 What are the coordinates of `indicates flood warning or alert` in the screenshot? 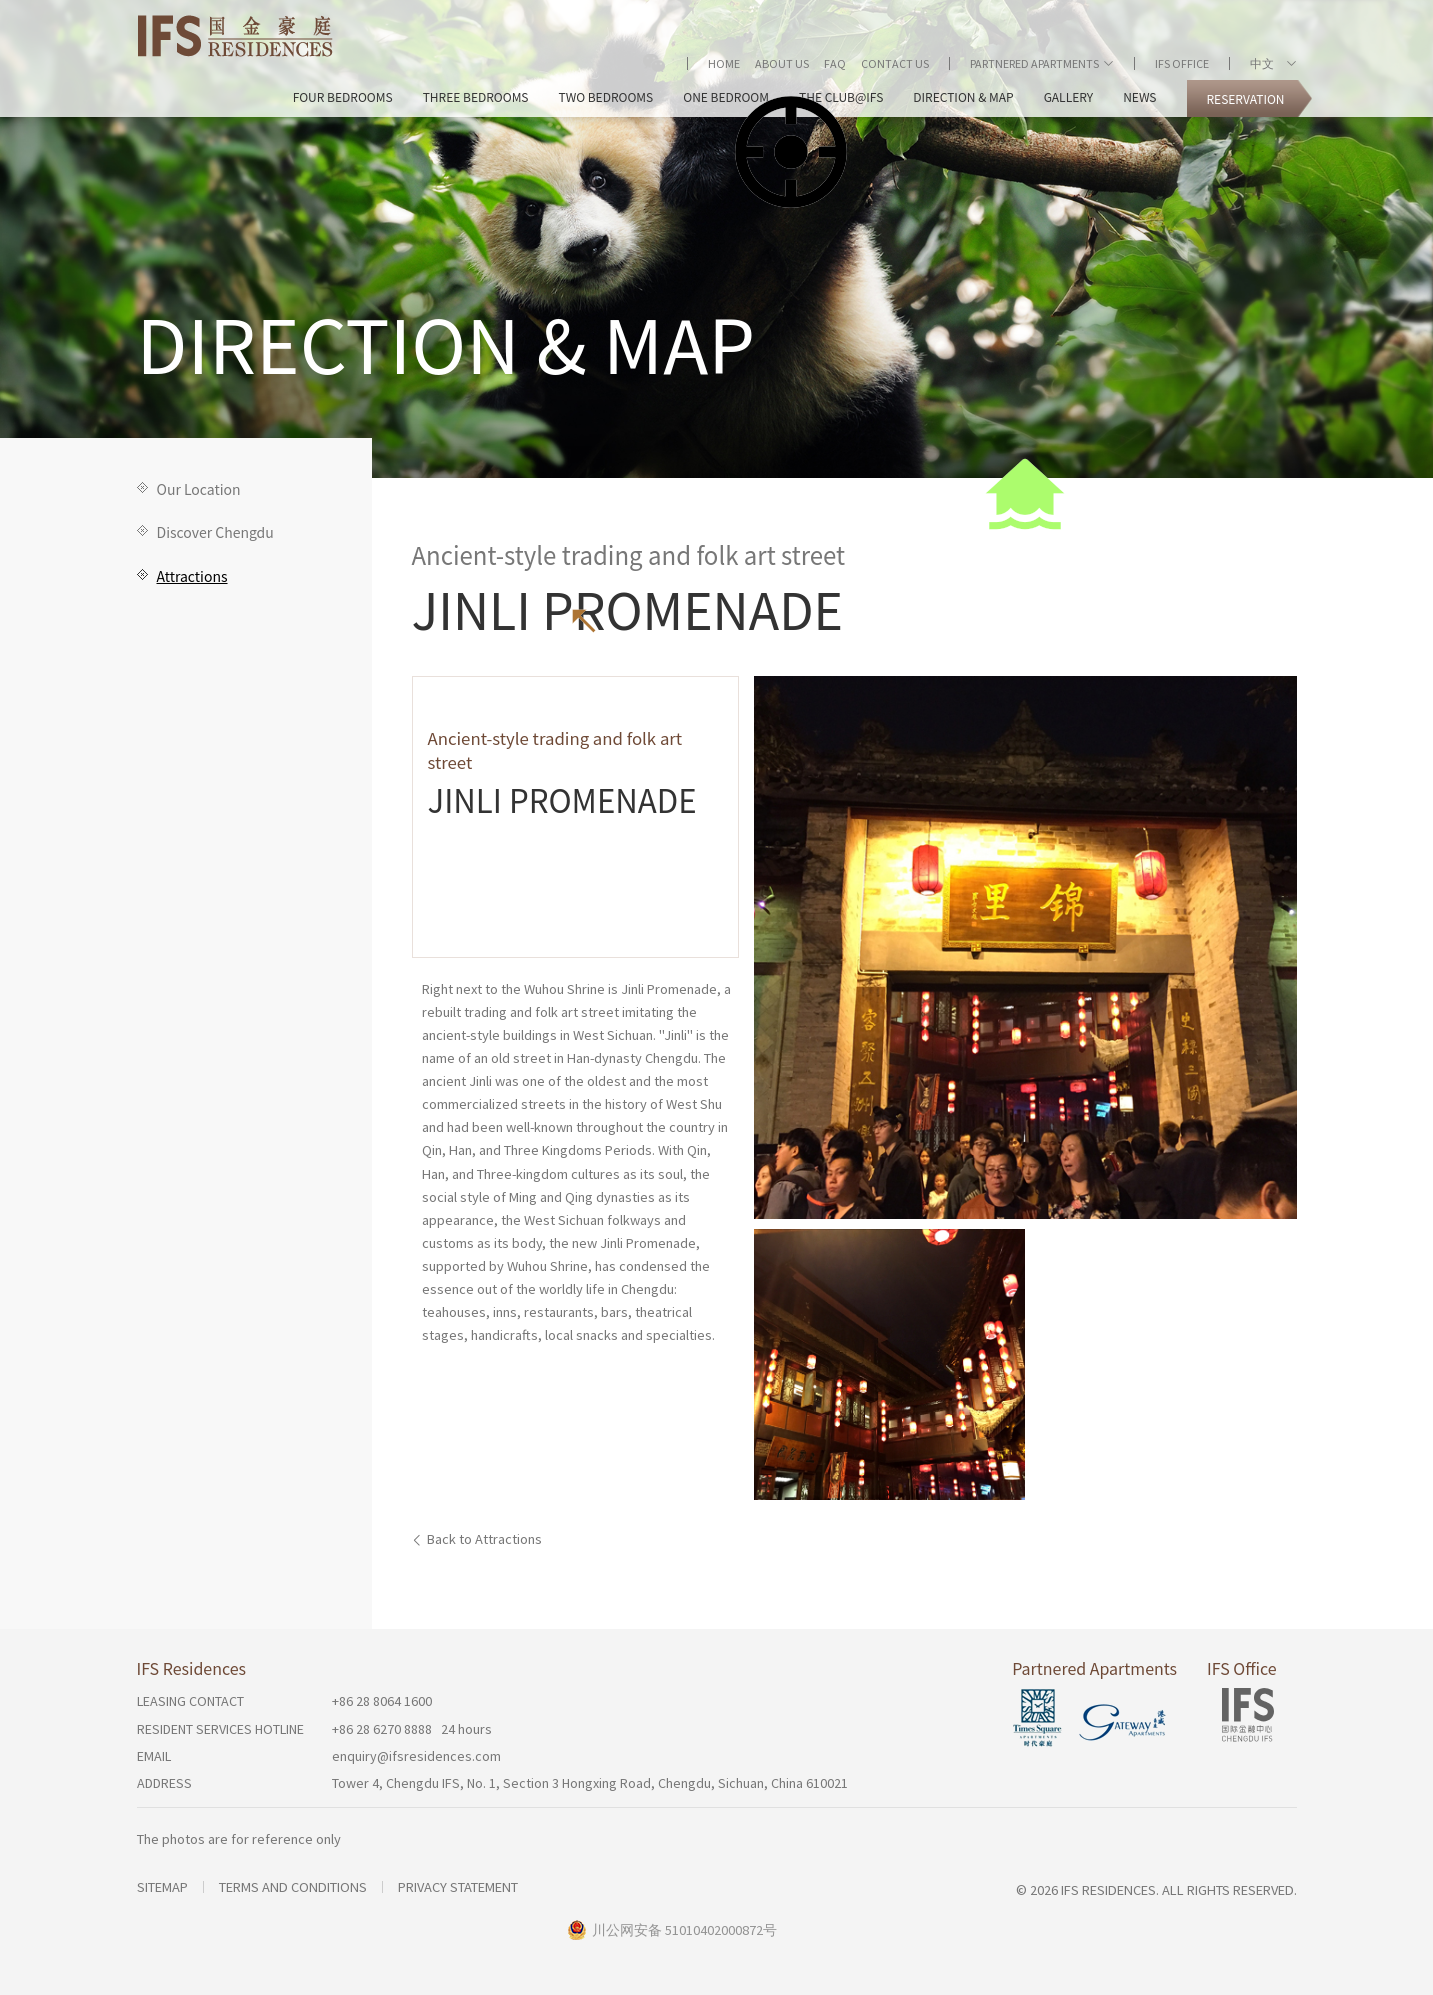 It's located at (1025, 497).